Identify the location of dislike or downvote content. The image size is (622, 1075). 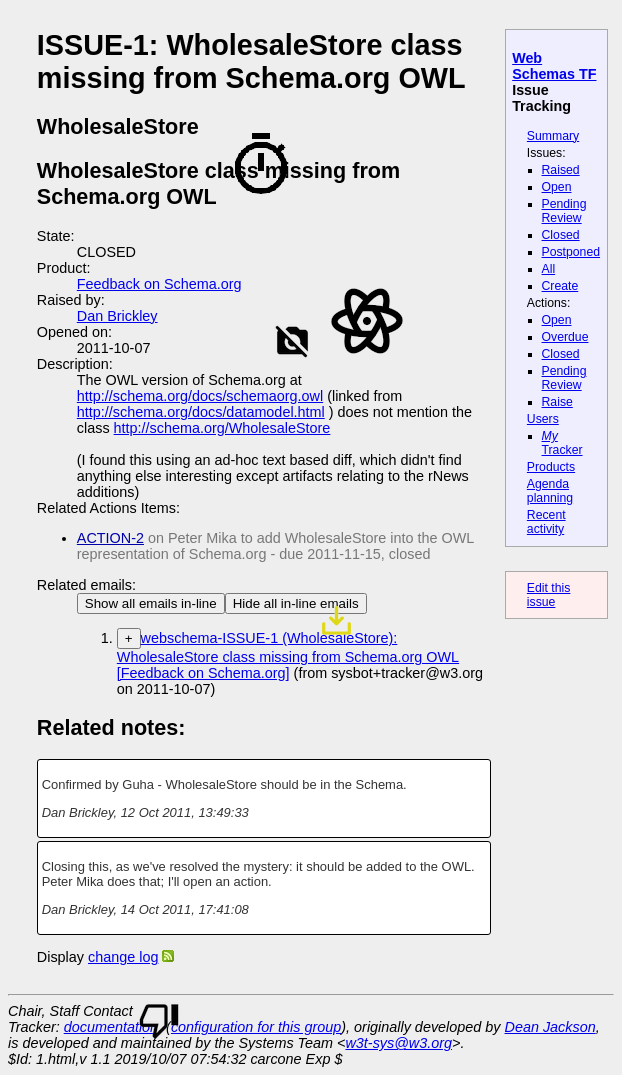
(159, 1020).